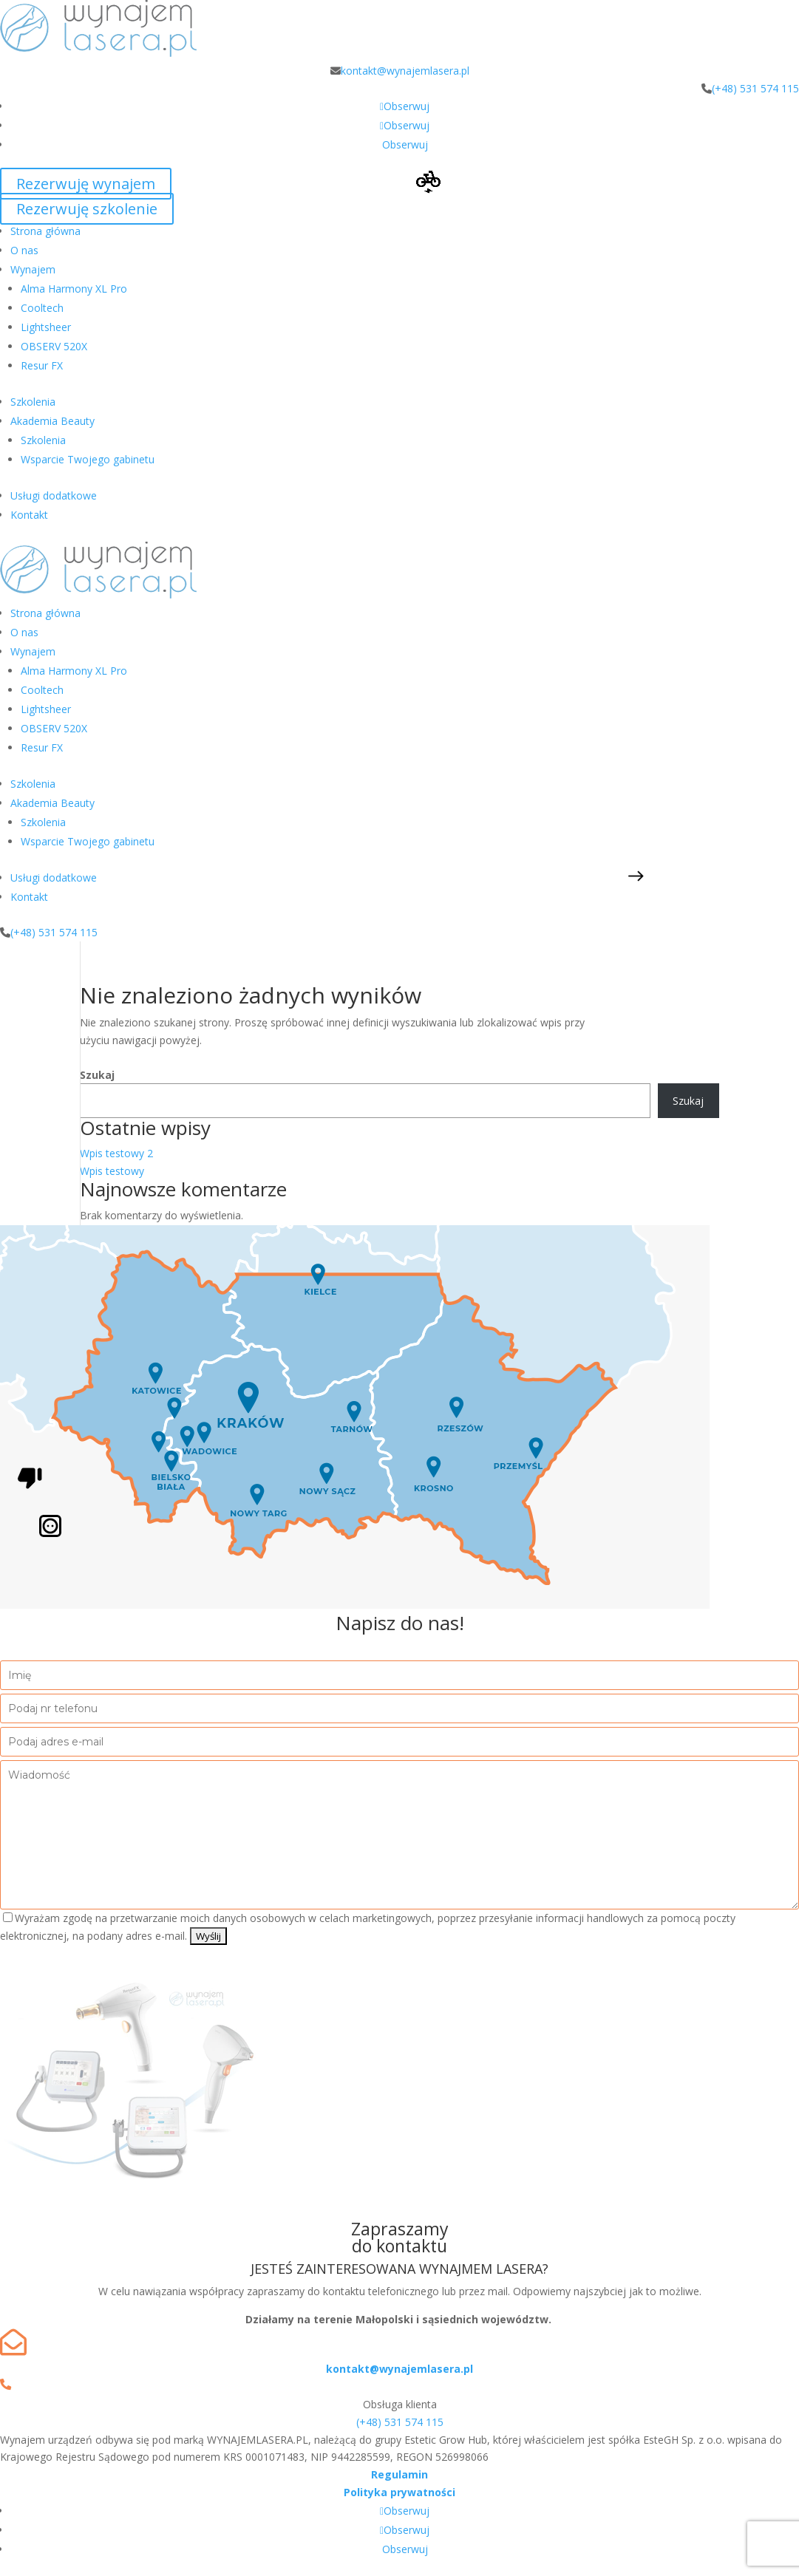  I want to click on find nearby electric bike rentals, so click(428, 182).